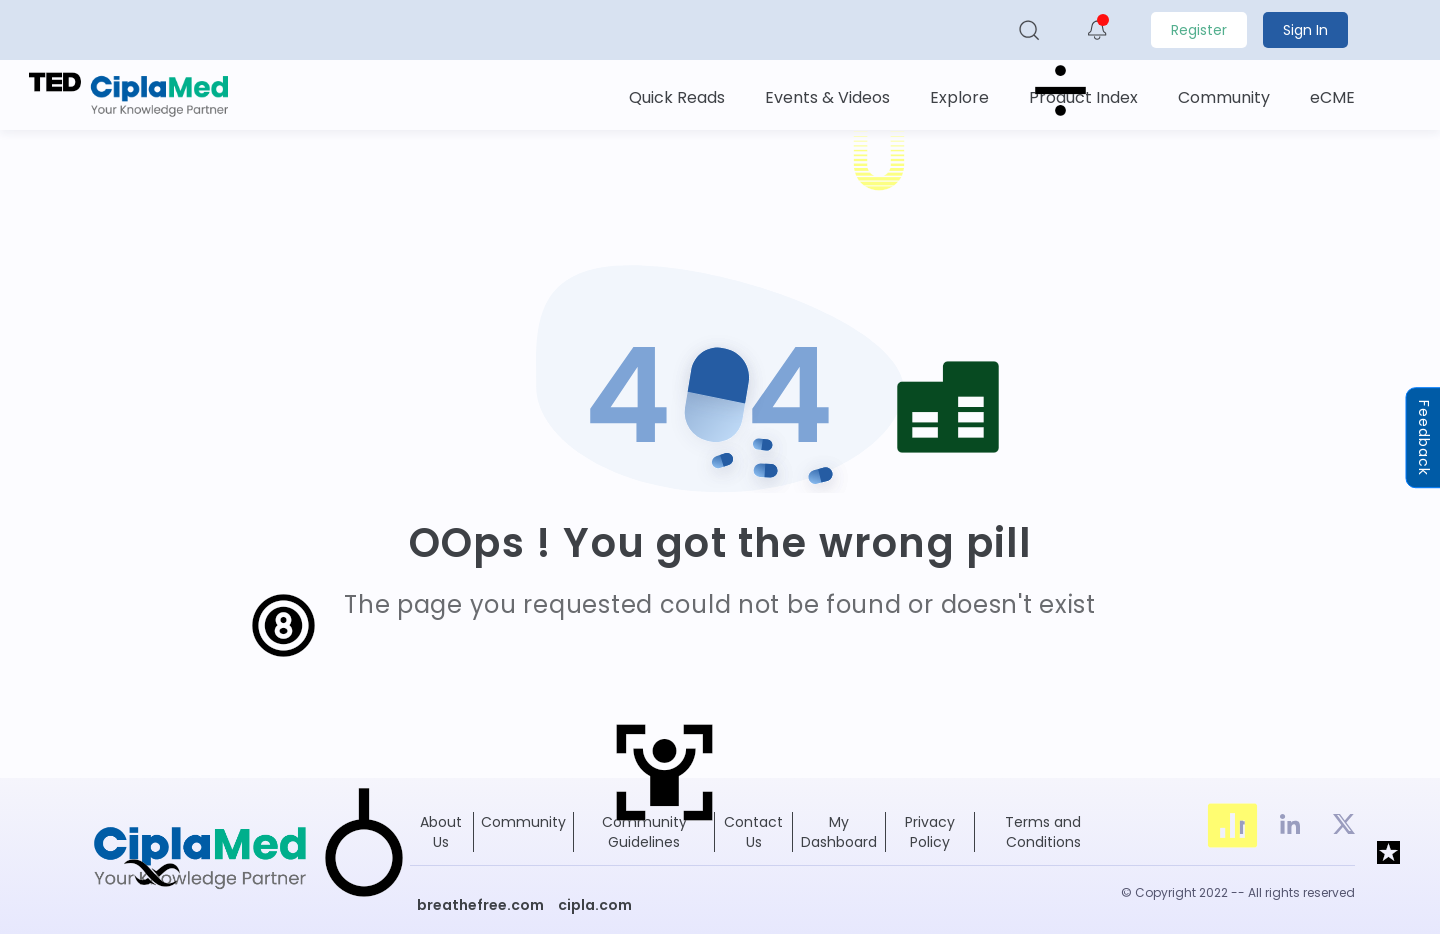 The height and width of the screenshot is (934, 1440). What do you see at coordinates (948, 407) in the screenshot?
I see `access database or data storage` at bounding box center [948, 407].